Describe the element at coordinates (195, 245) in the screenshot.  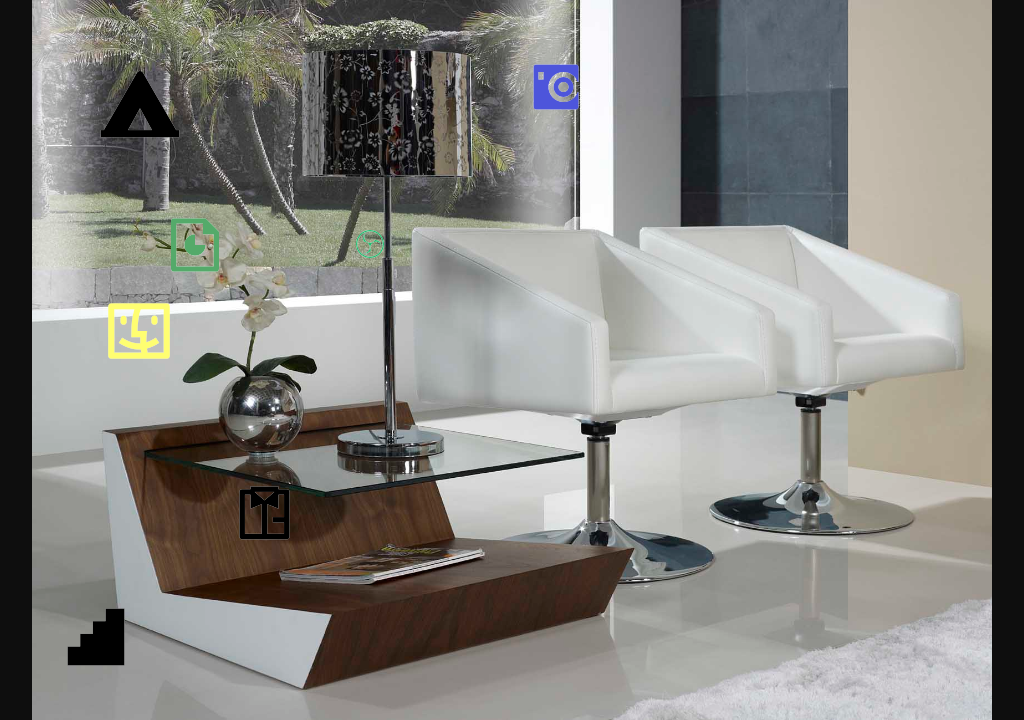
I see `view document with chart data` at that location.